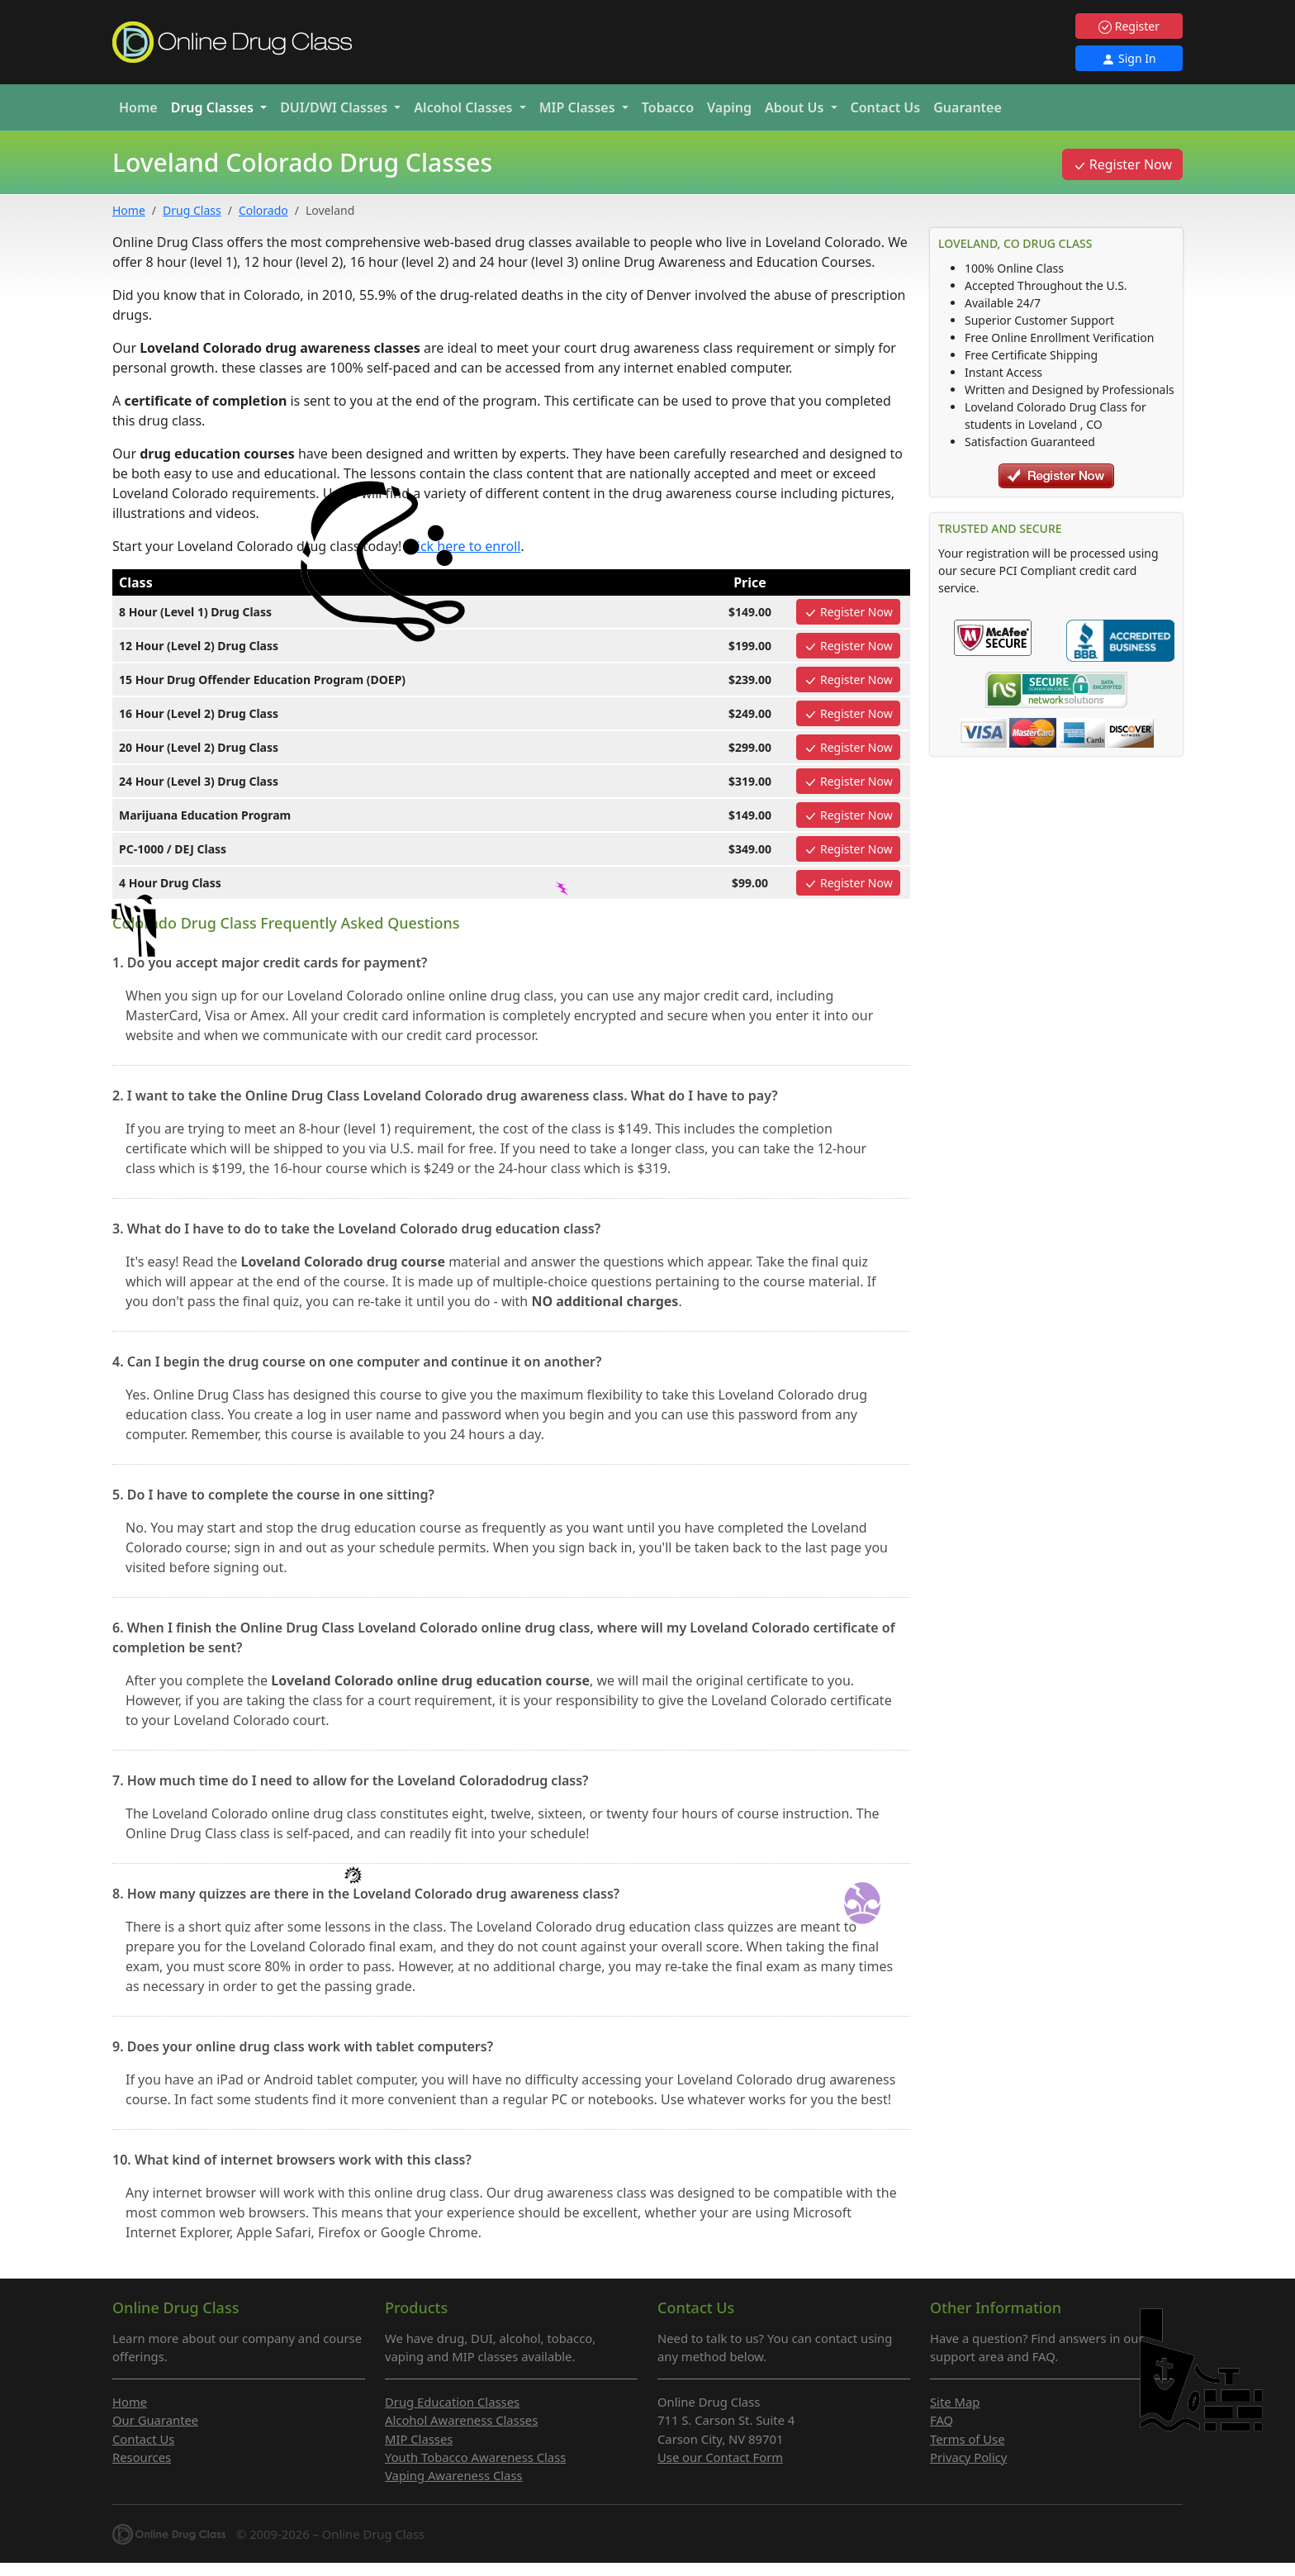 This screenshot has height=2576, width=1295. What do you see at coordinates (382, 561) in the screenshot?
I see `select sling weapon in game inventory` at bounding box center [382, 561].